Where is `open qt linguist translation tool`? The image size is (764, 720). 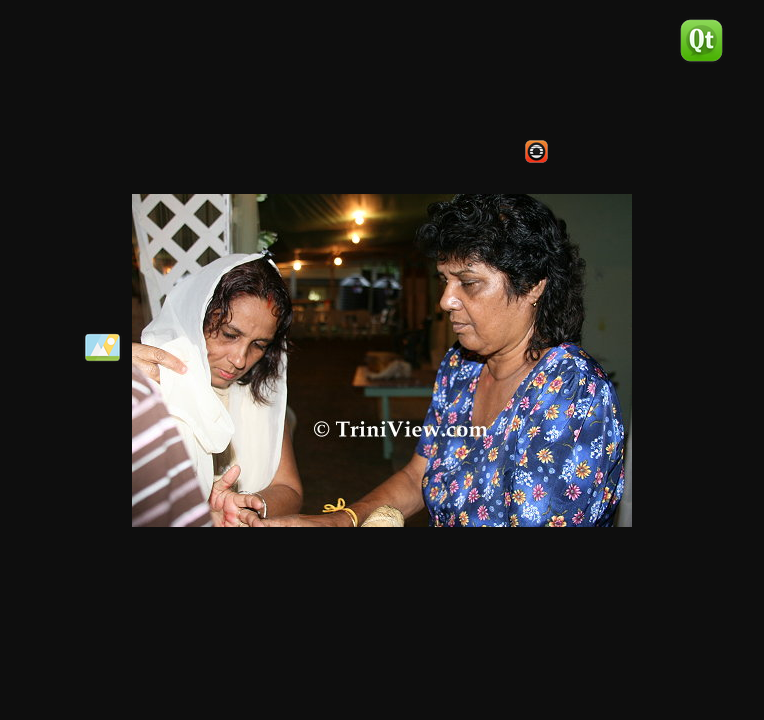 open qt linguist translation tool is located at coordinates (701, 40).